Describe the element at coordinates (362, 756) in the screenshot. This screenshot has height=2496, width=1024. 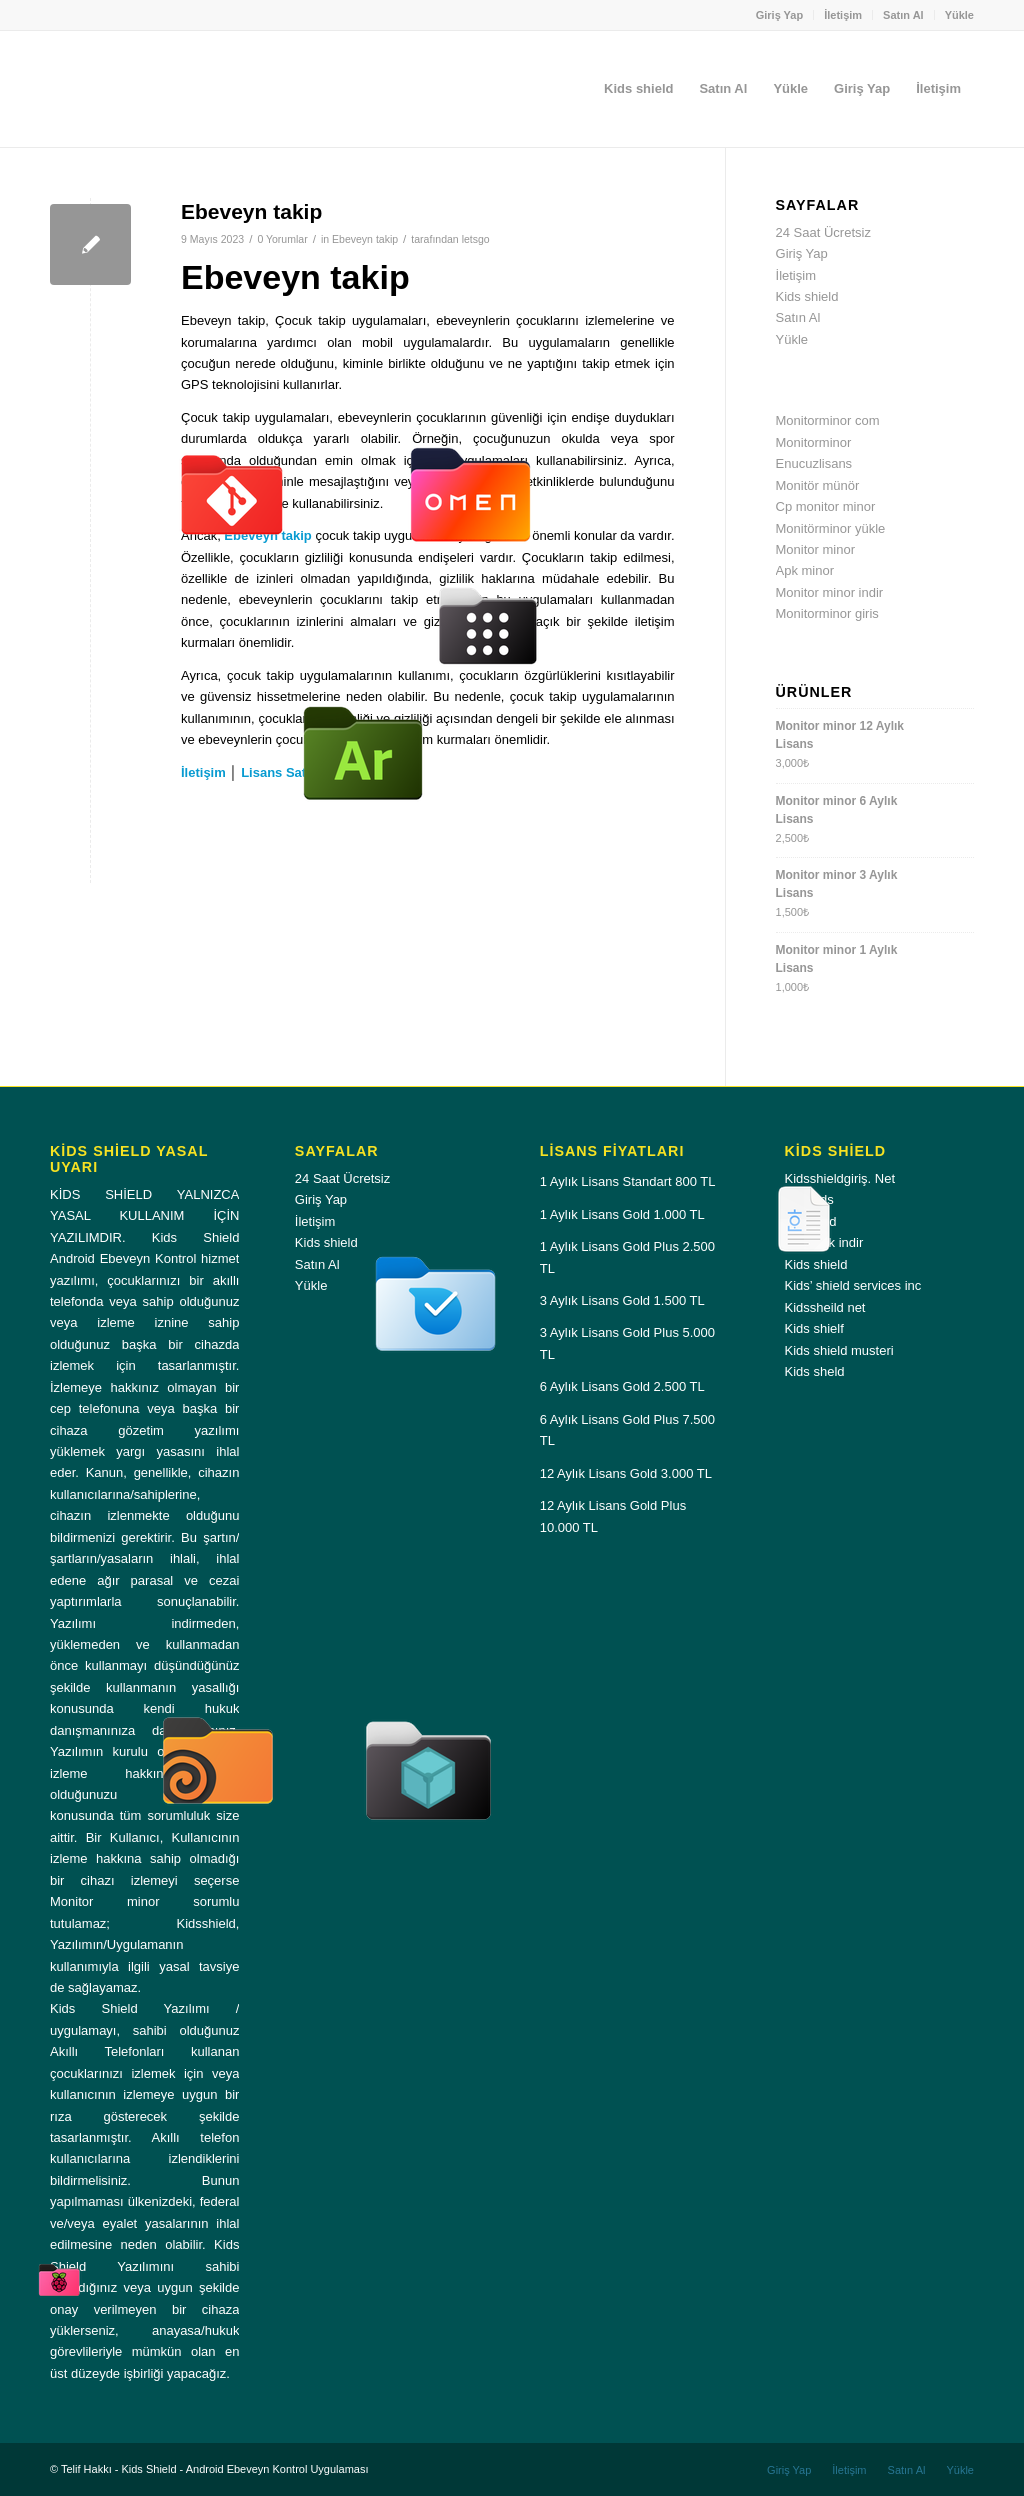
I see `open adobe aero project files folder` at that location.